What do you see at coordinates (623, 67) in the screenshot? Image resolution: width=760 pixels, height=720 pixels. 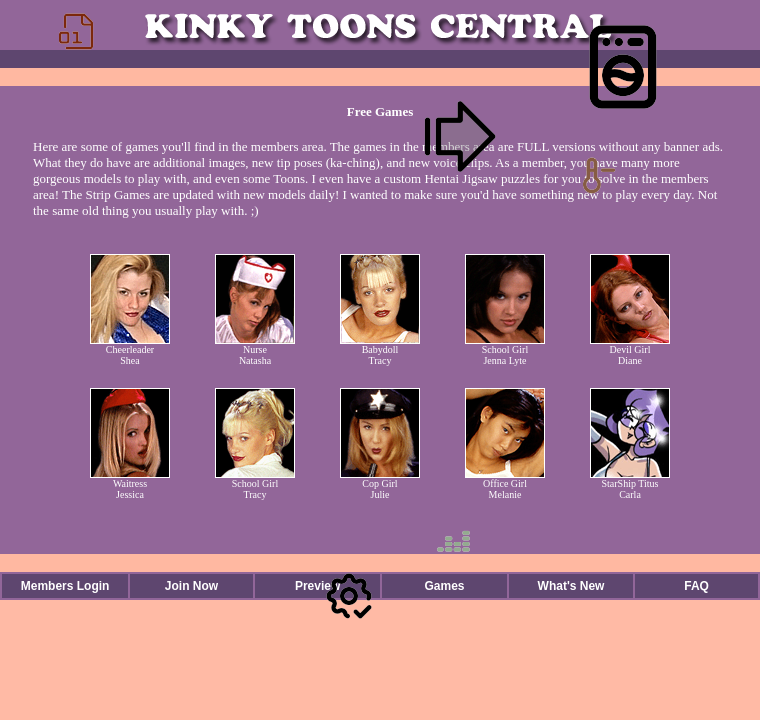 I see `access laundry or washing machine controls` at bounding box center [623, 67].